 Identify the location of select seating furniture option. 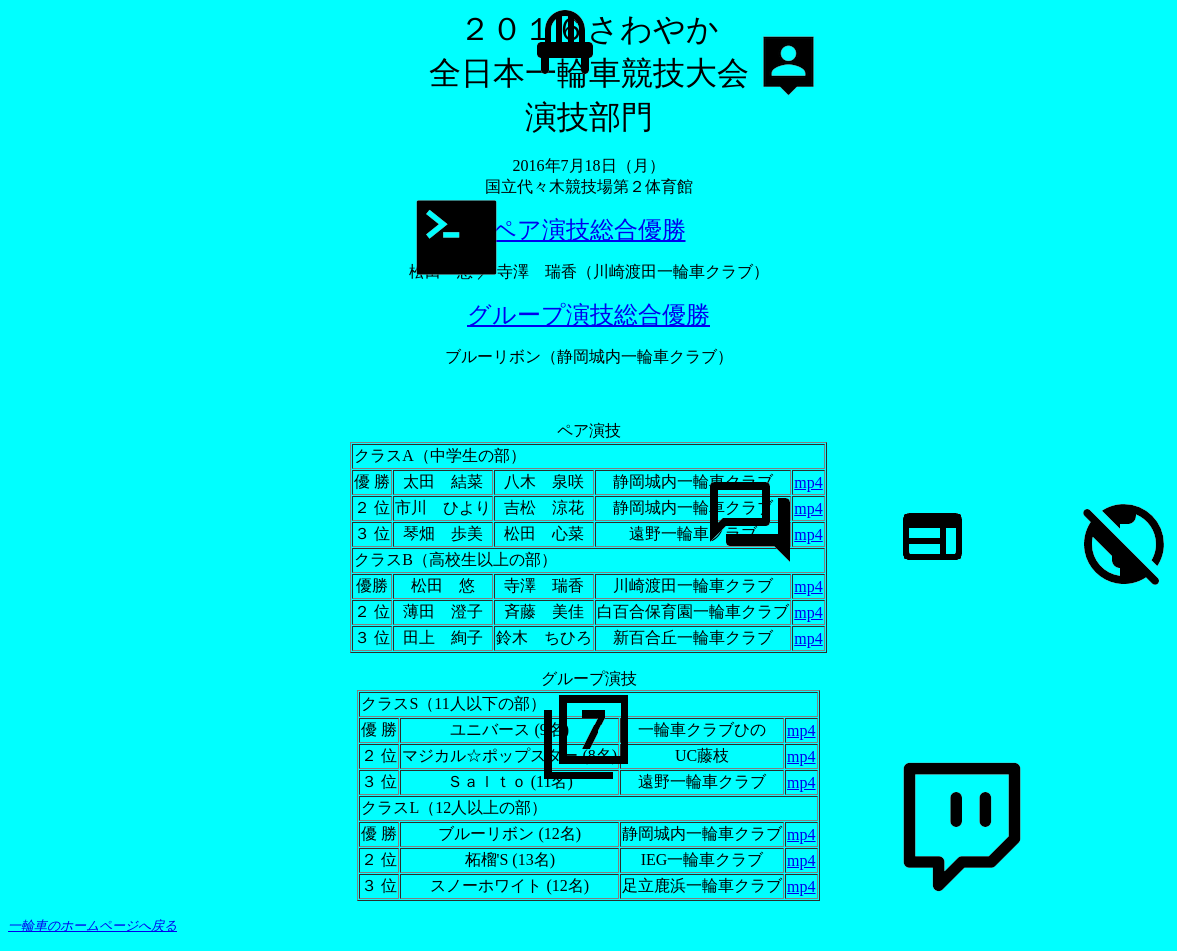
(565, 42).